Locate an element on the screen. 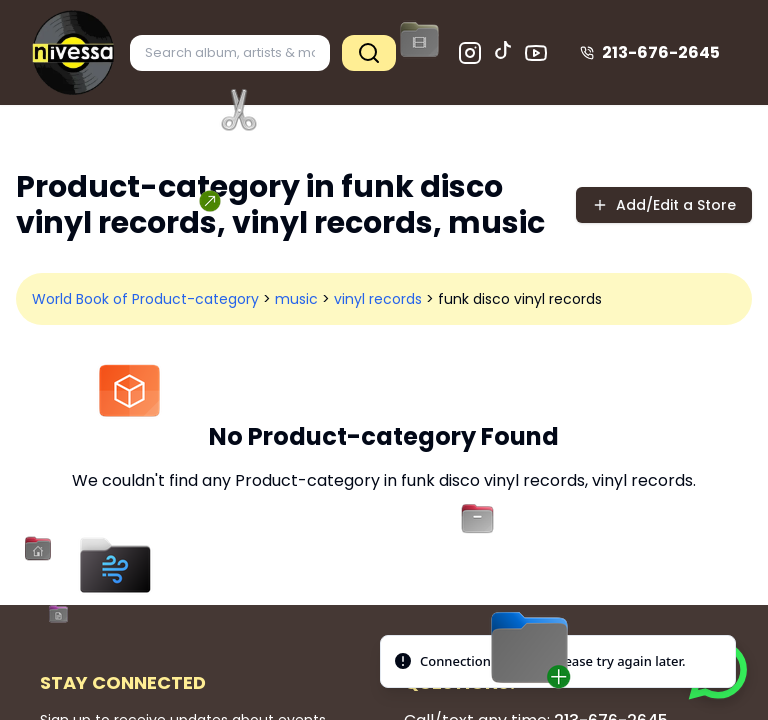 This screenshot has width=768, height=720. cut selected content to clipboard is located at coordinates (239, 110).